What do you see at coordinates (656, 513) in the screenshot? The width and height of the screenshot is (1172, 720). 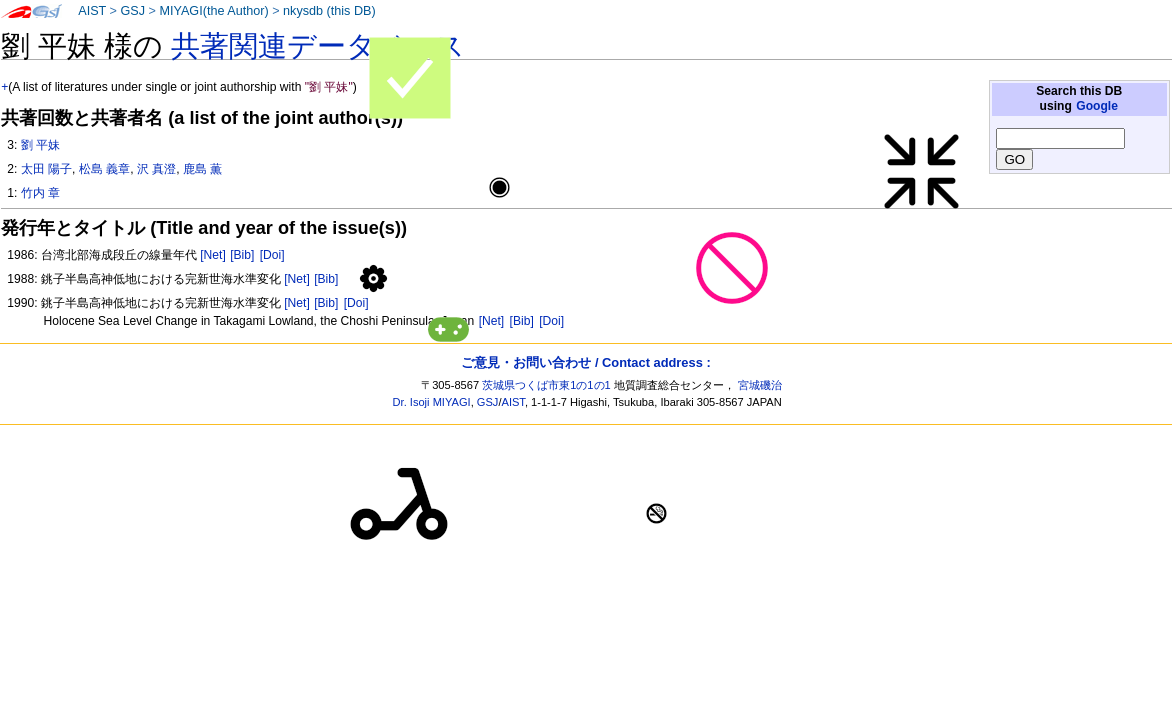 I see `indicates a no smoking zone or policy` at bounding box center [656, 513].